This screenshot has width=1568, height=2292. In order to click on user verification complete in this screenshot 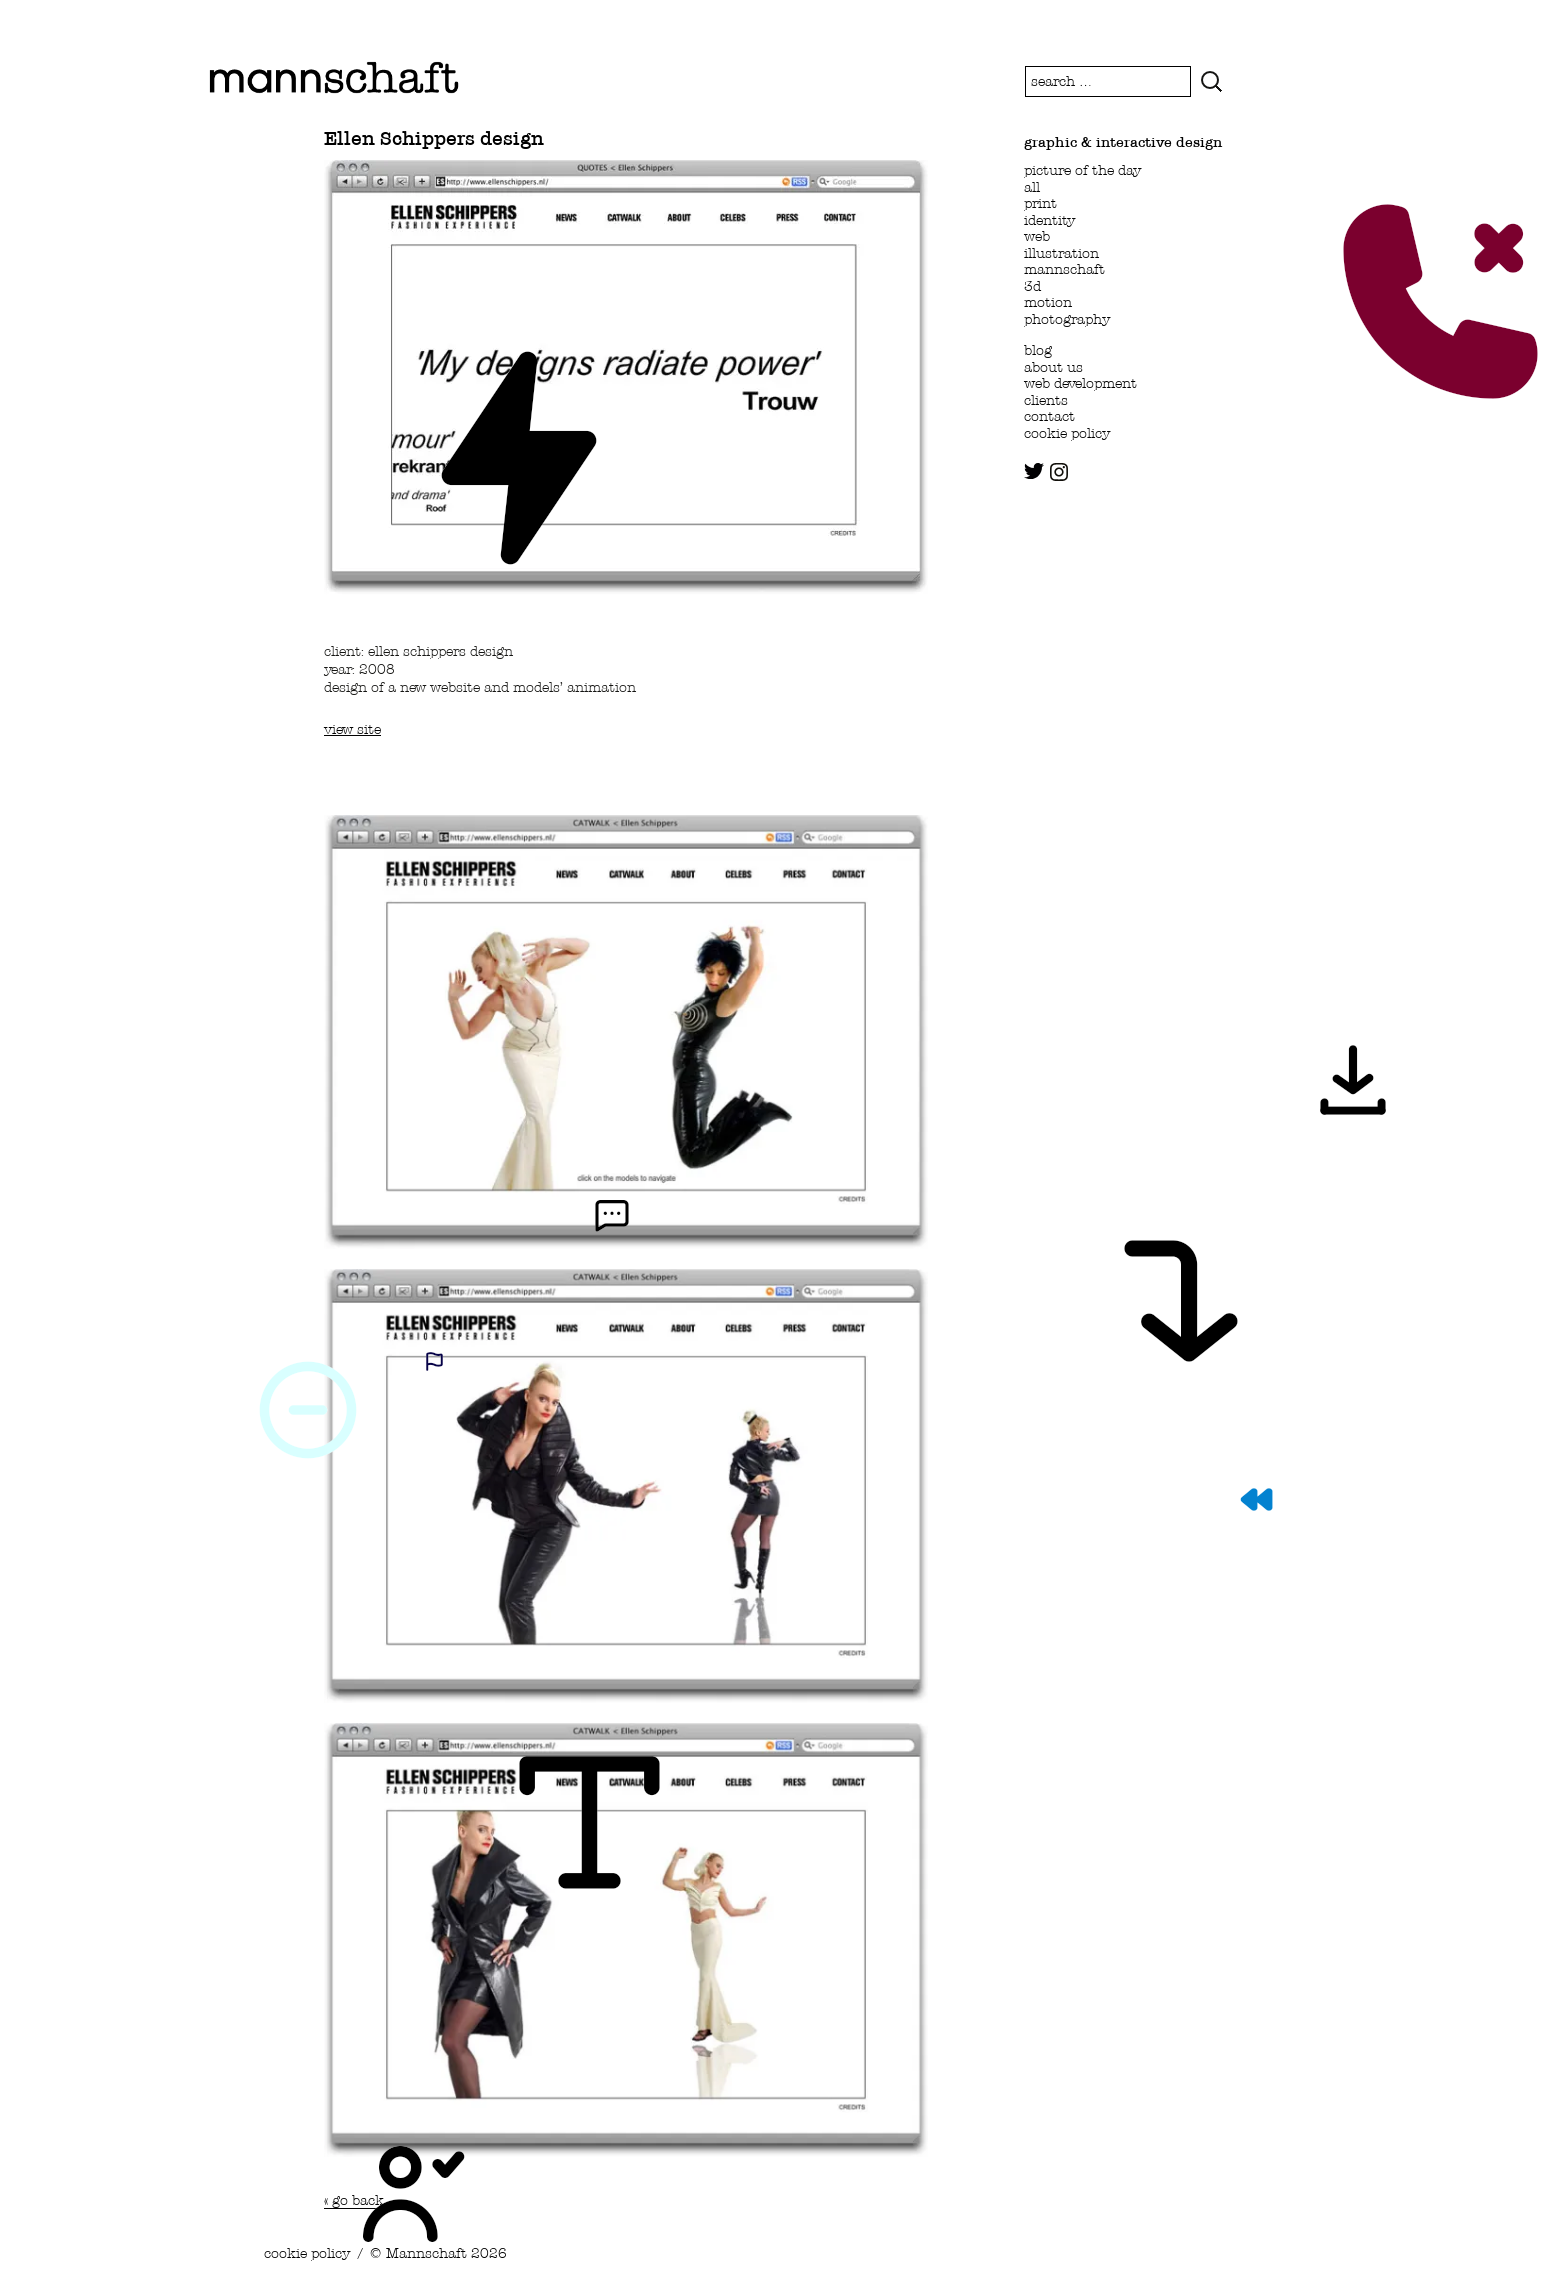, I will do `click(411, 2194)`.